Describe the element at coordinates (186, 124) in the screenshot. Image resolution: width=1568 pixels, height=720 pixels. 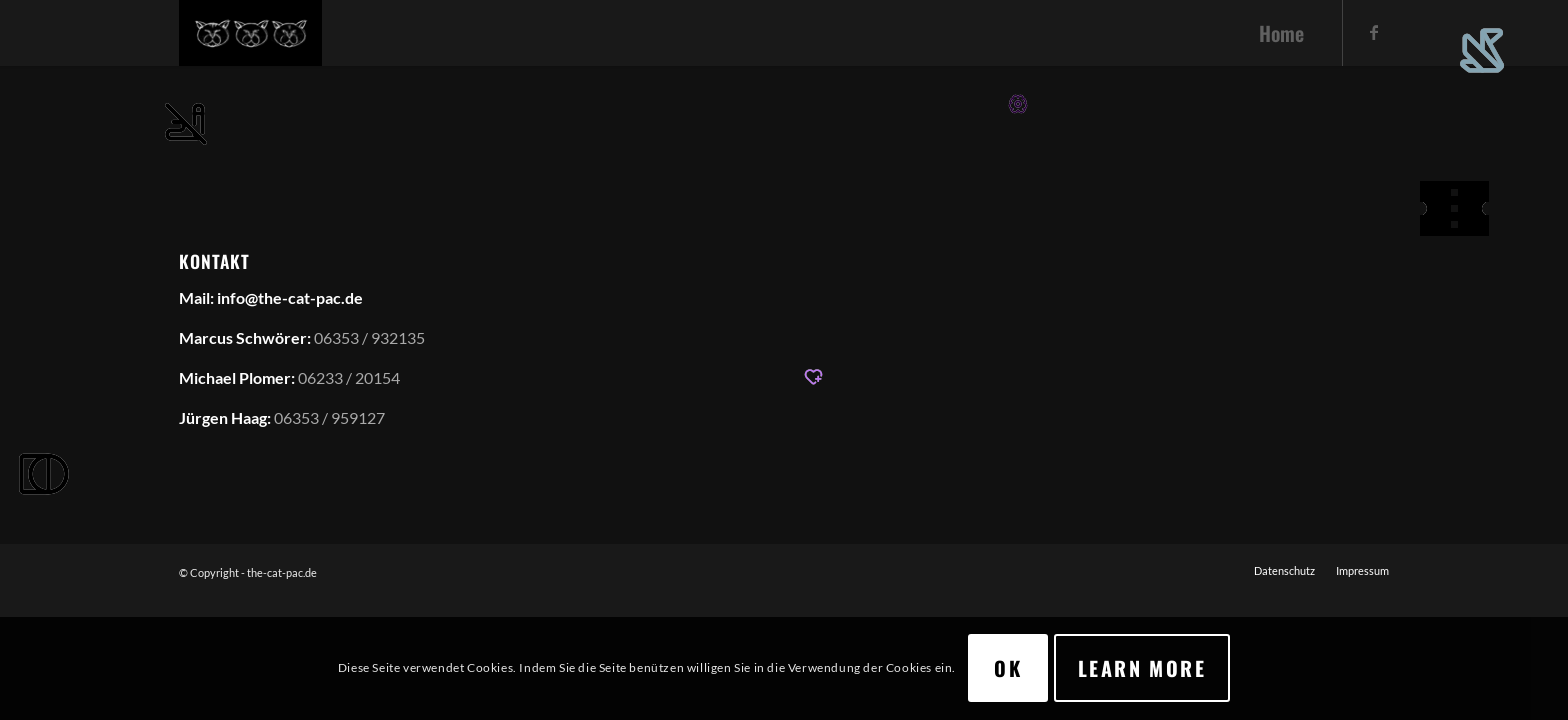
I see `writing or editing is disabled` at that location.